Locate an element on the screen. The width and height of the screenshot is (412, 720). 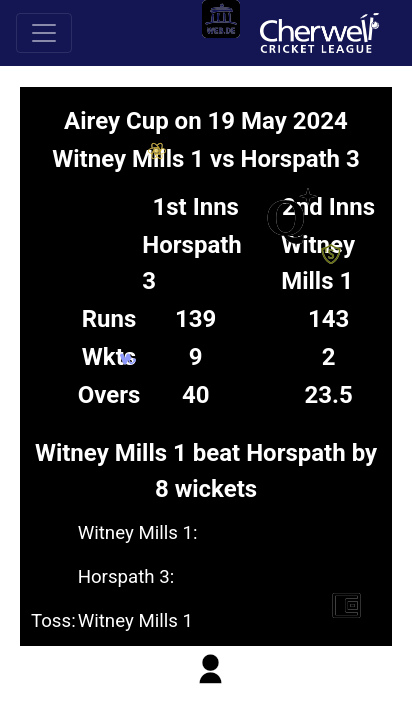
view your profile is located at coordinates (210, 669).